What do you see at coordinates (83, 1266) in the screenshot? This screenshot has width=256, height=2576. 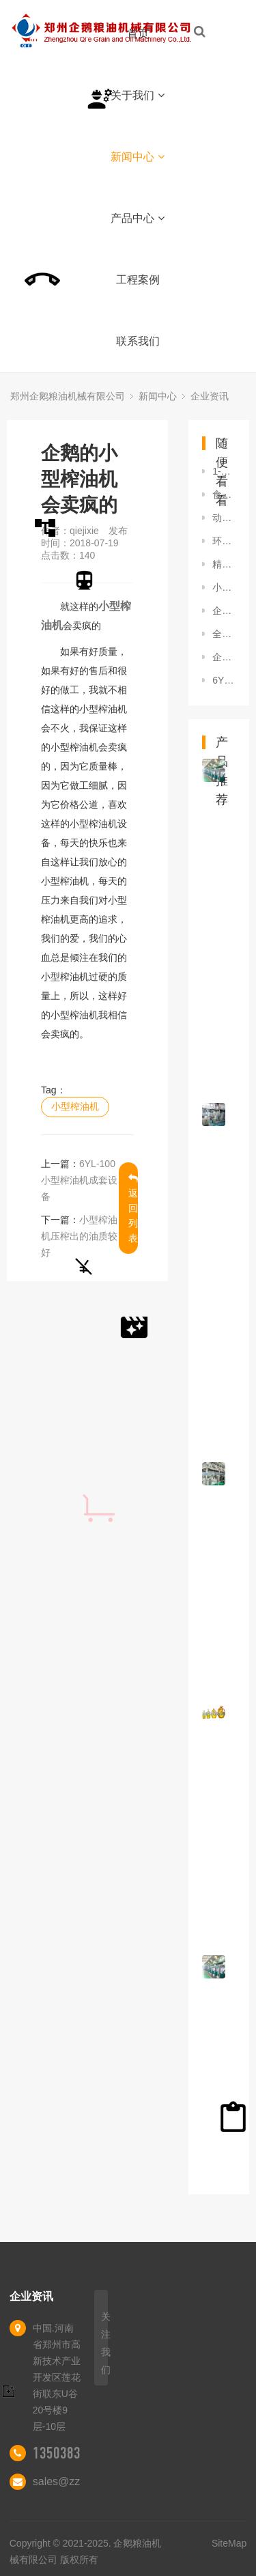 I see `indicates yen currency is unavailable` at bounding box center [83, 1266].